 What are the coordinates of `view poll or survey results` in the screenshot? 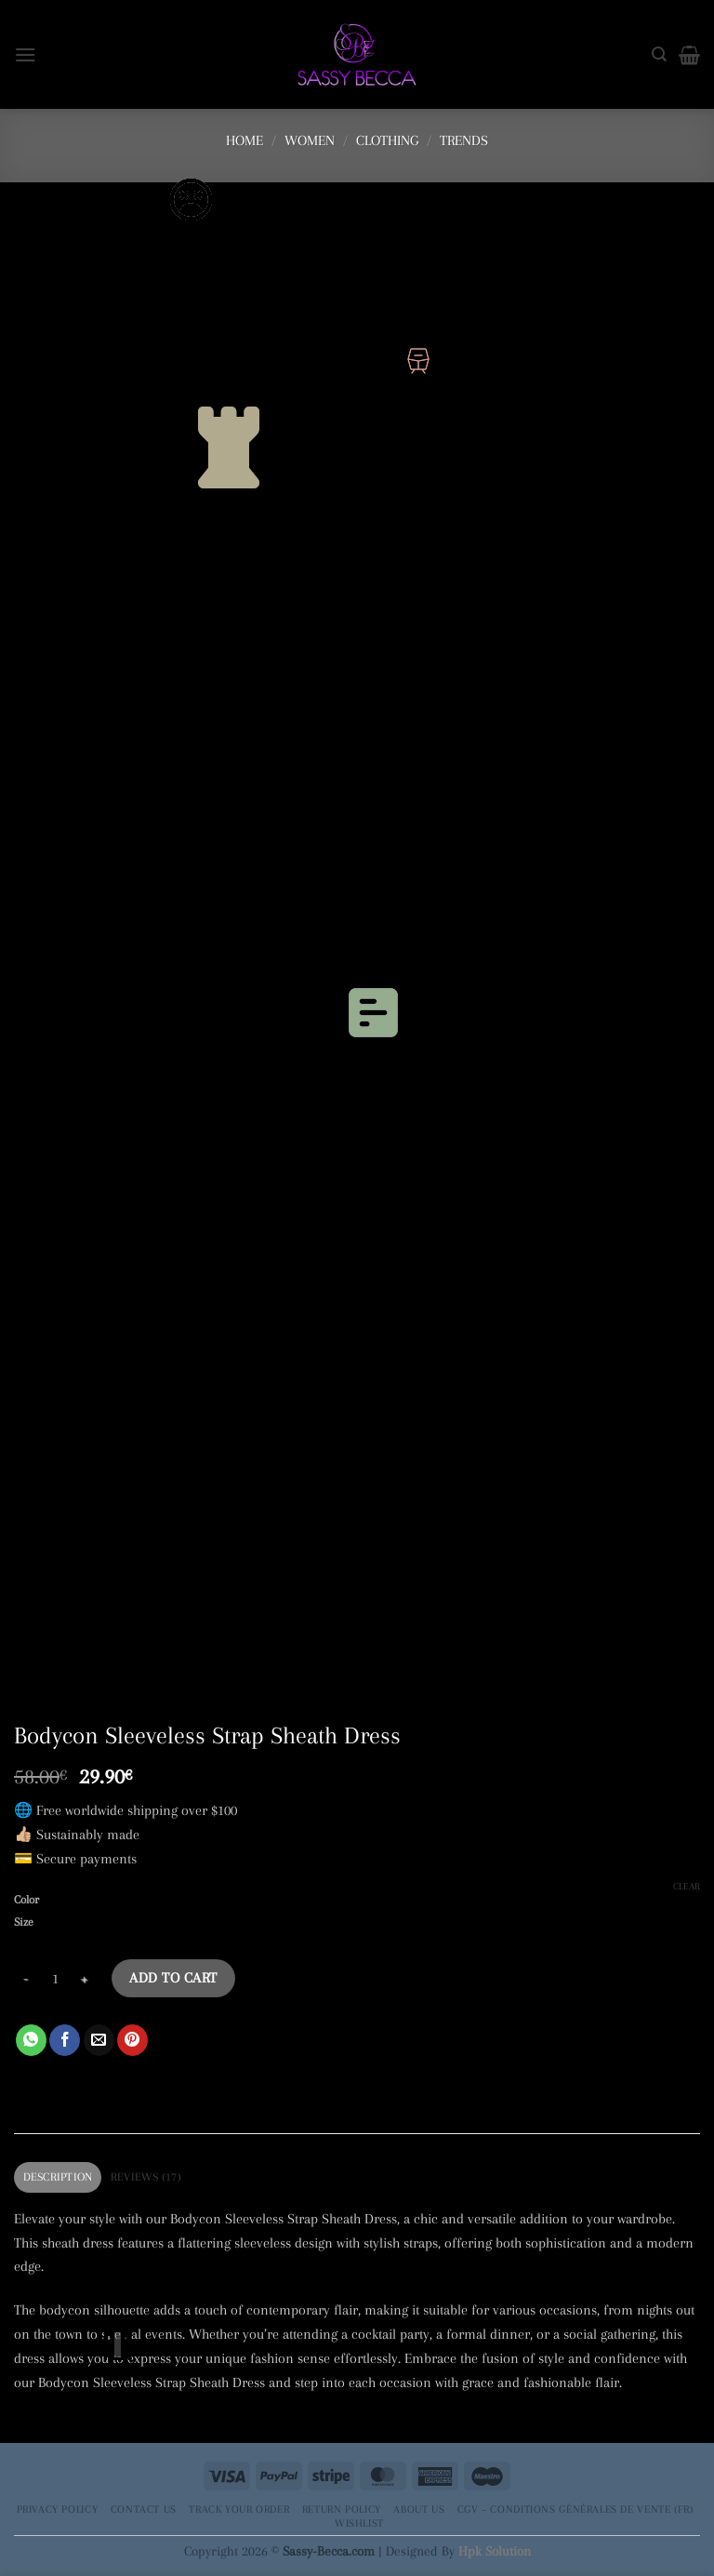 It's located at (373, 1012).